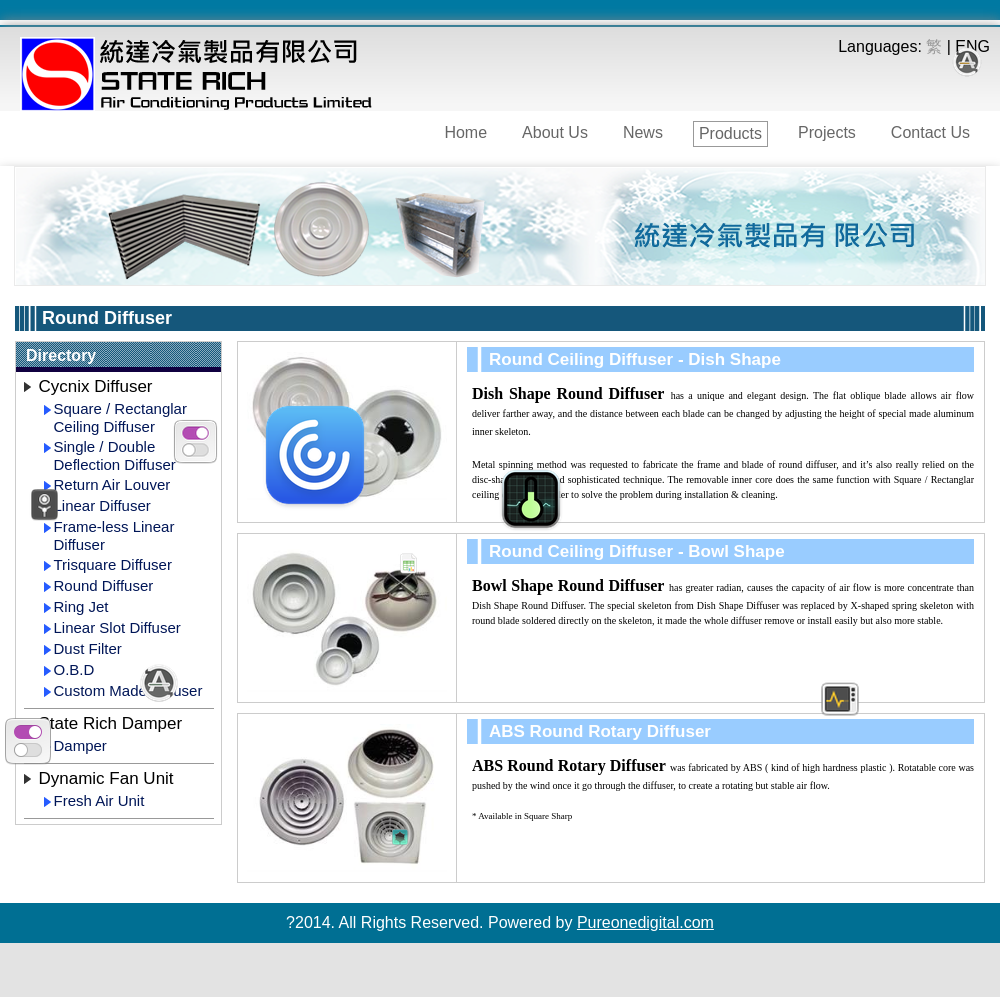 Image resolution: width=1000 pixels, height=997 pixels. I want to click on open thermal monitor app, so click(531, 499).